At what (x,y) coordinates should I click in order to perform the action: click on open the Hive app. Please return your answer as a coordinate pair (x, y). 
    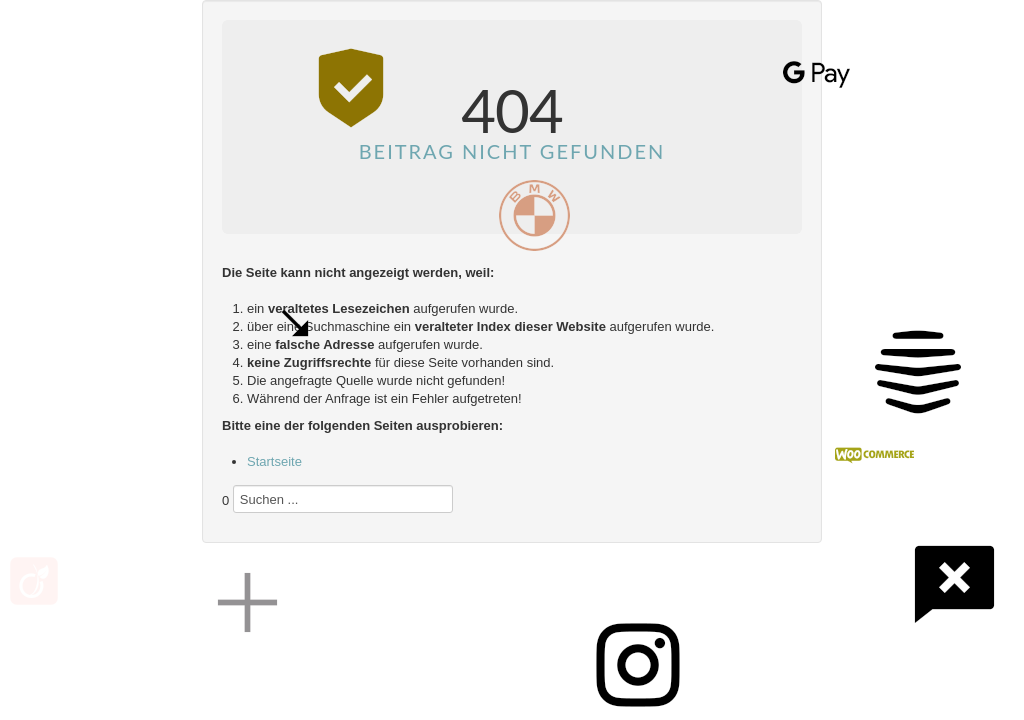
    Looking at the image, I should click on (918, 372).